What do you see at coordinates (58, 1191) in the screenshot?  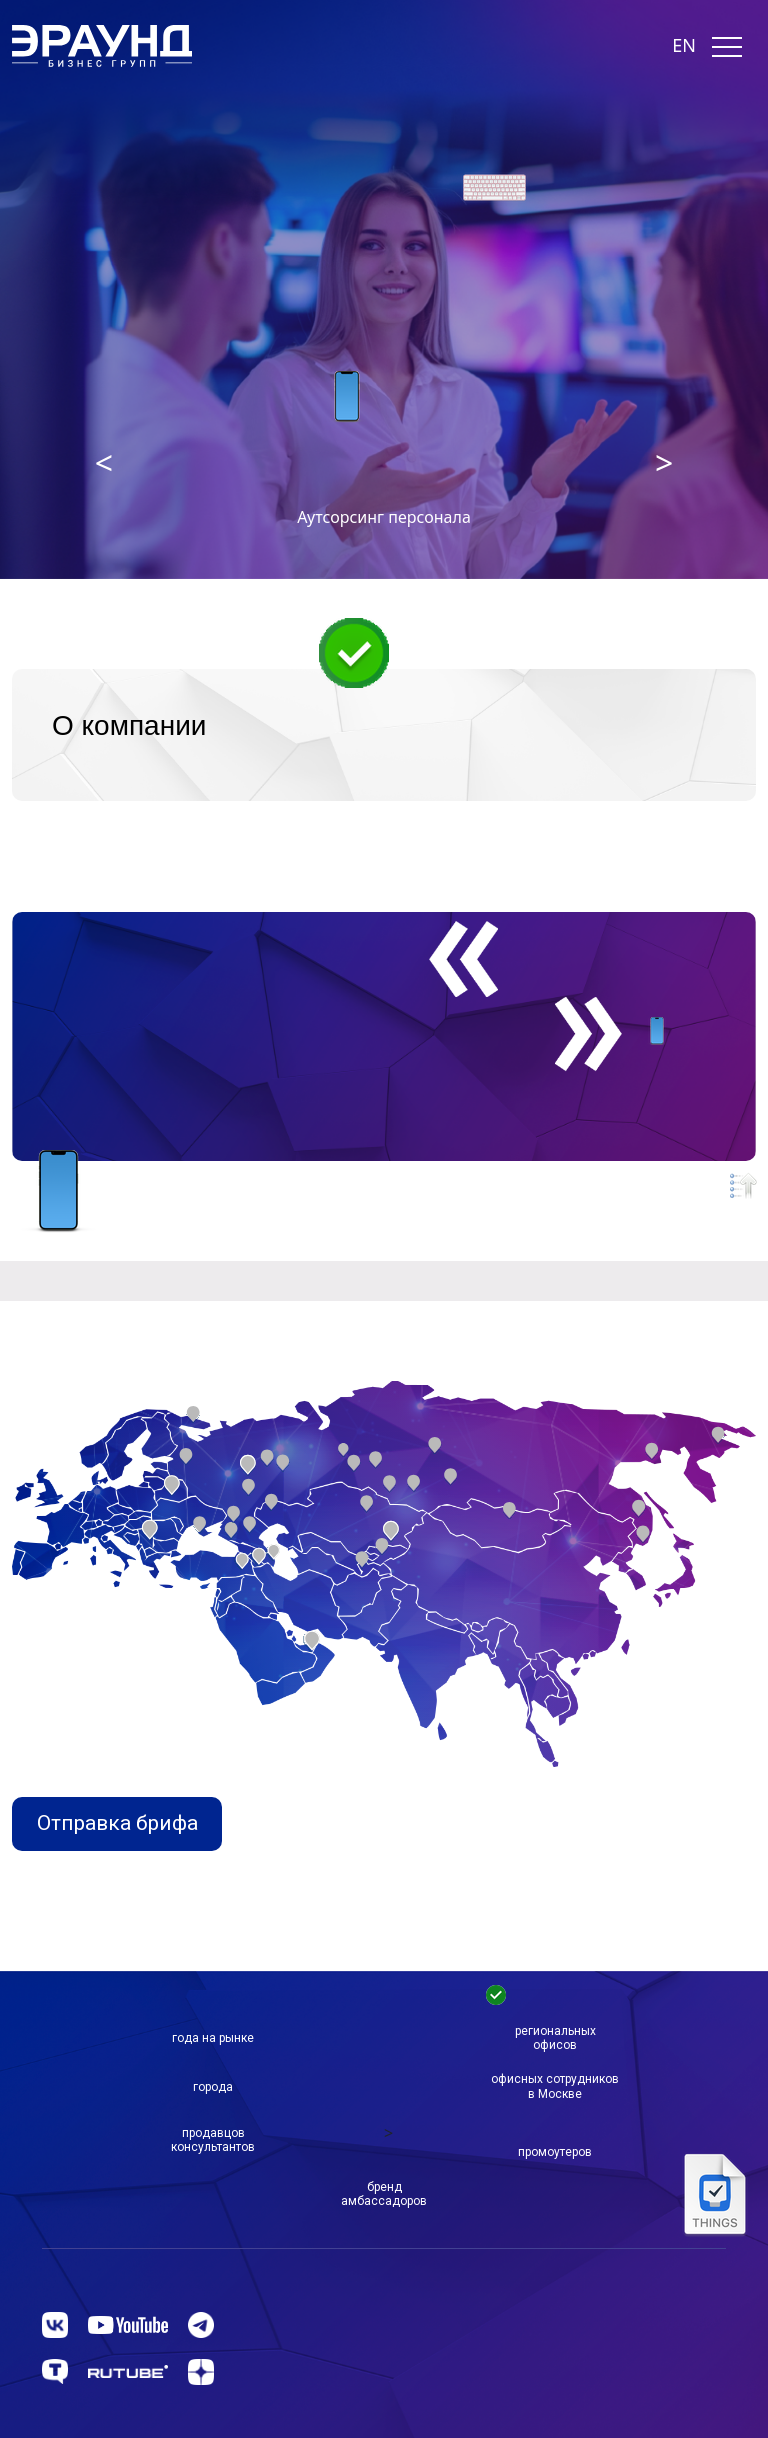 I see `iPhone 13 Pro device icon` at bounding box center [58, 1191].